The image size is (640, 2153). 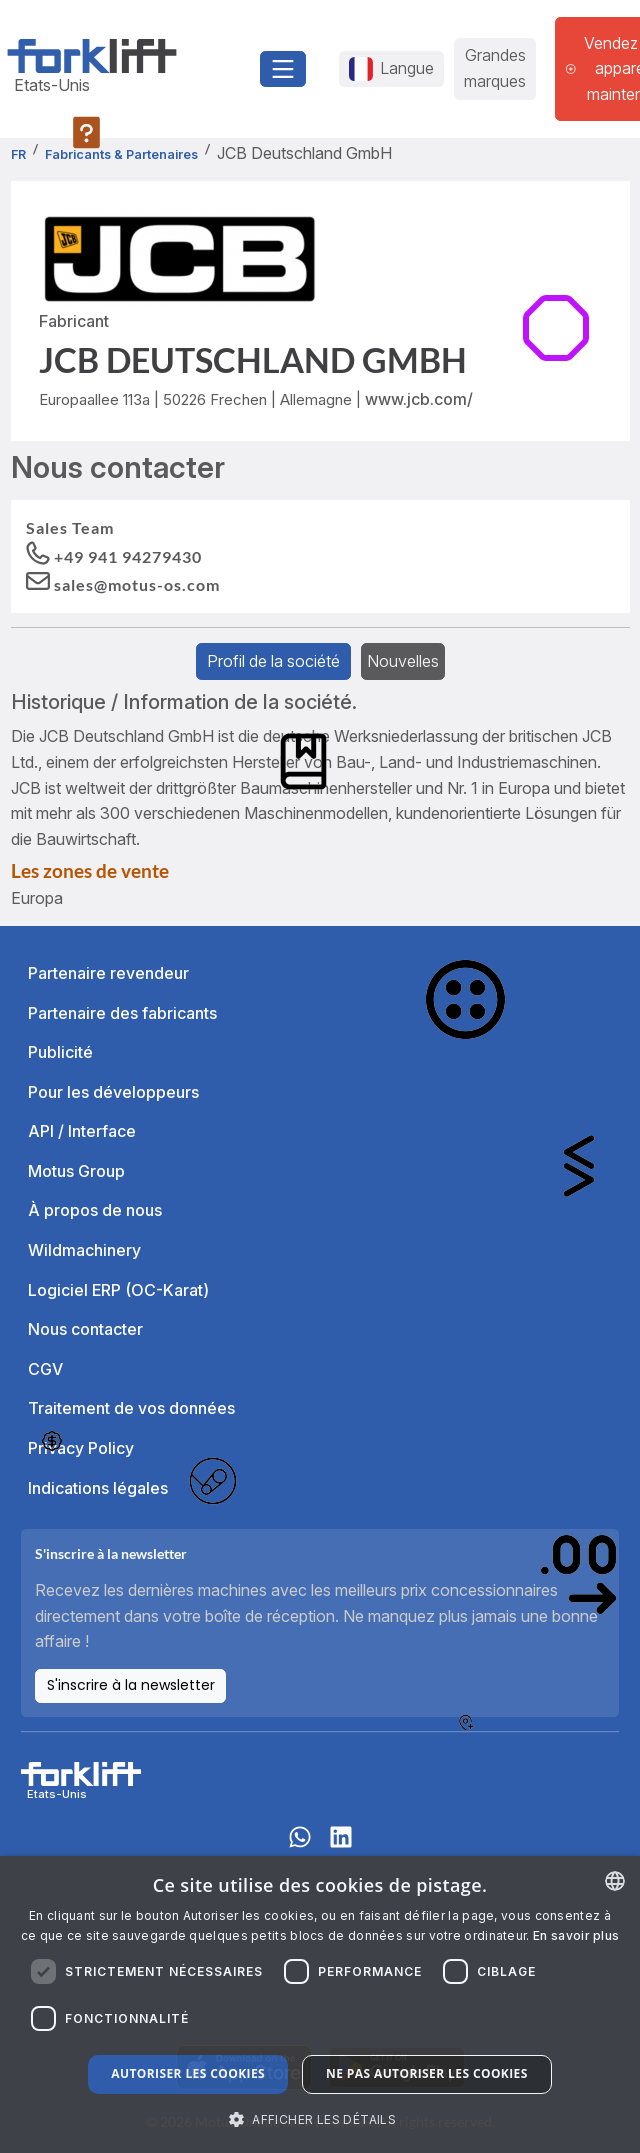 I want to click on view pricing or payment options, so click(x=52, y=1441).